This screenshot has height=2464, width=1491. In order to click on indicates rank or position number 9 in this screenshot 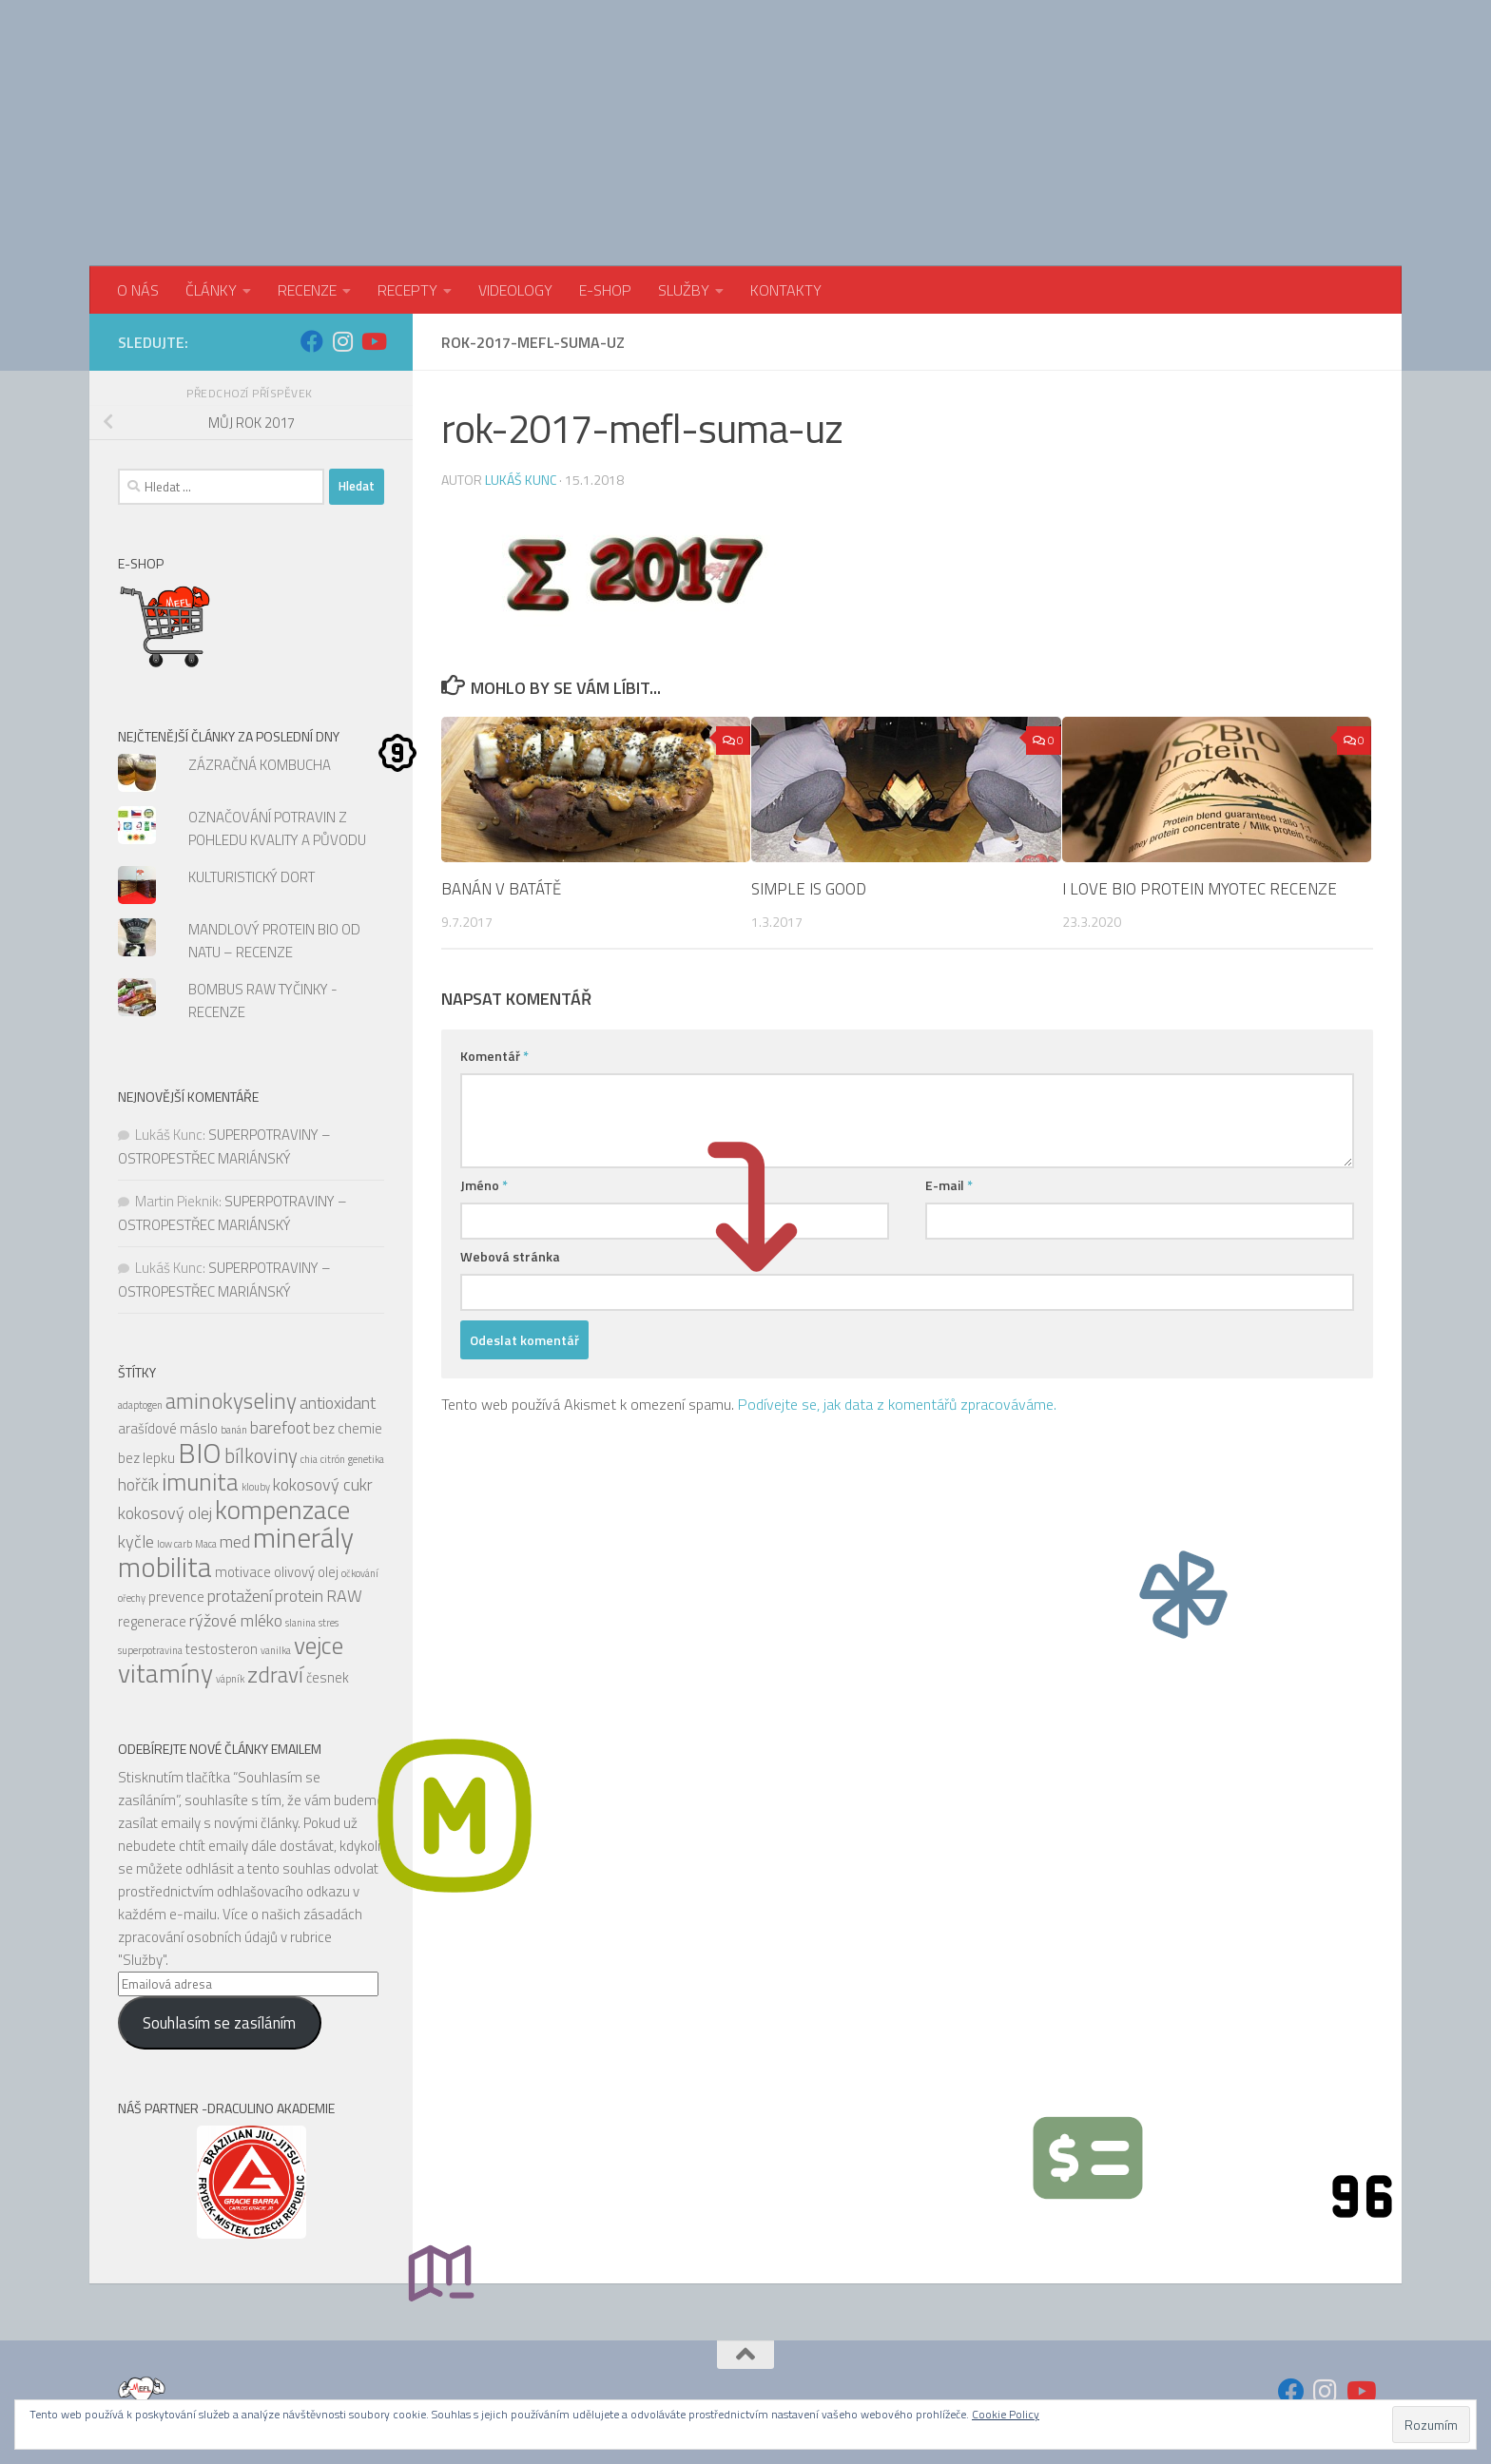, I will do `click(397, 753)`.